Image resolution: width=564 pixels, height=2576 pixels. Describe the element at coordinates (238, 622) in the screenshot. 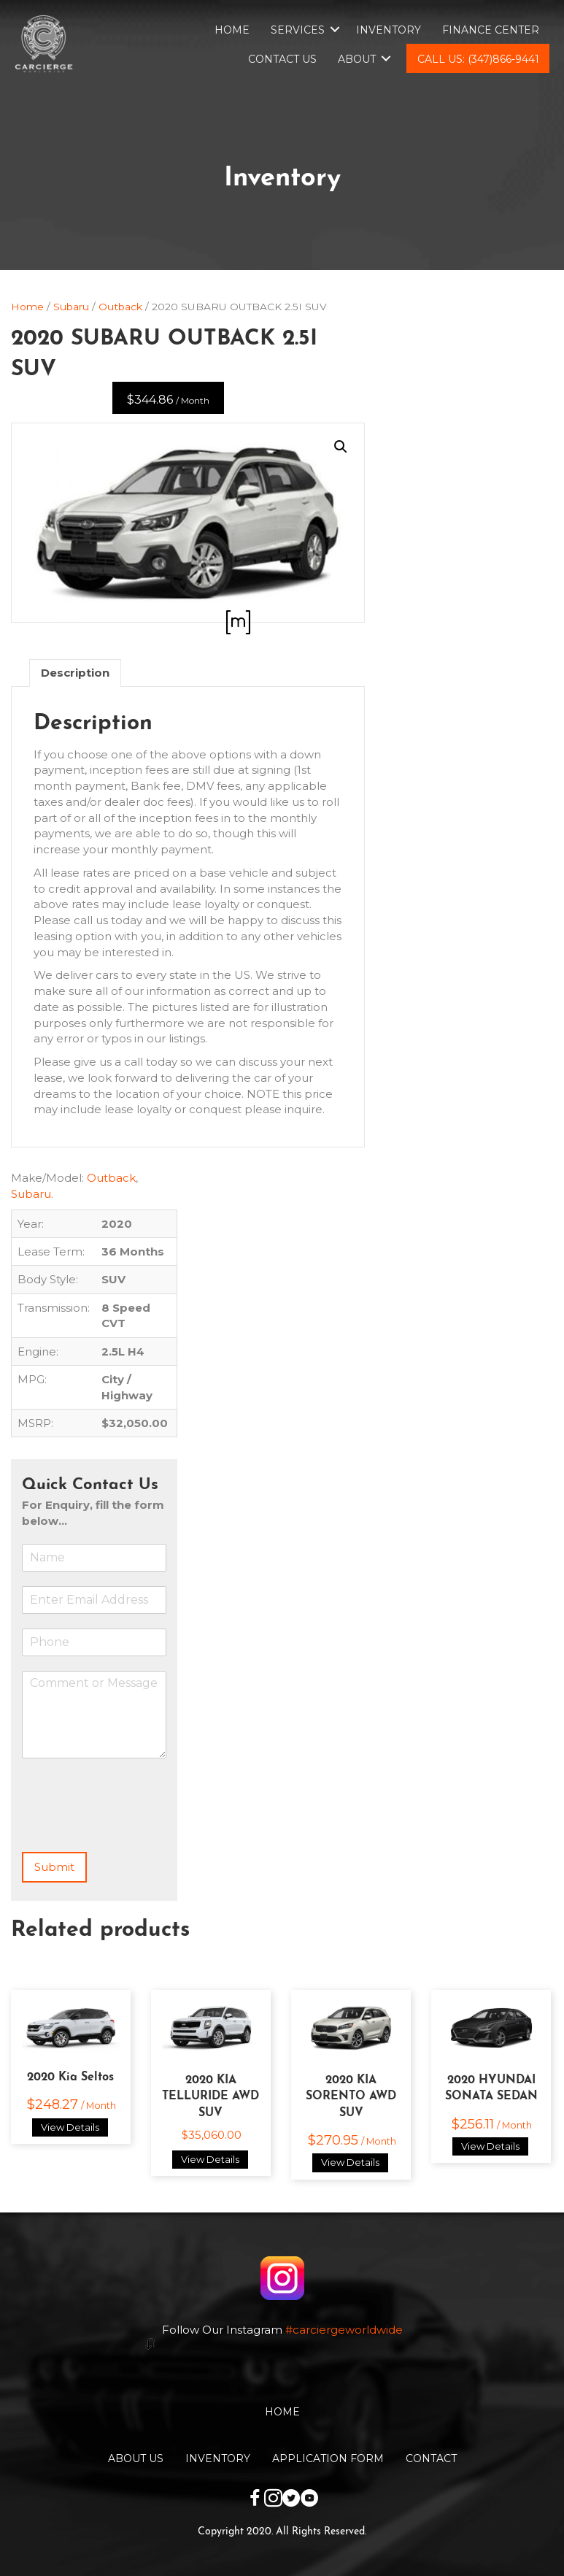

I see `connect to matrix decentralized chat network` at that location.